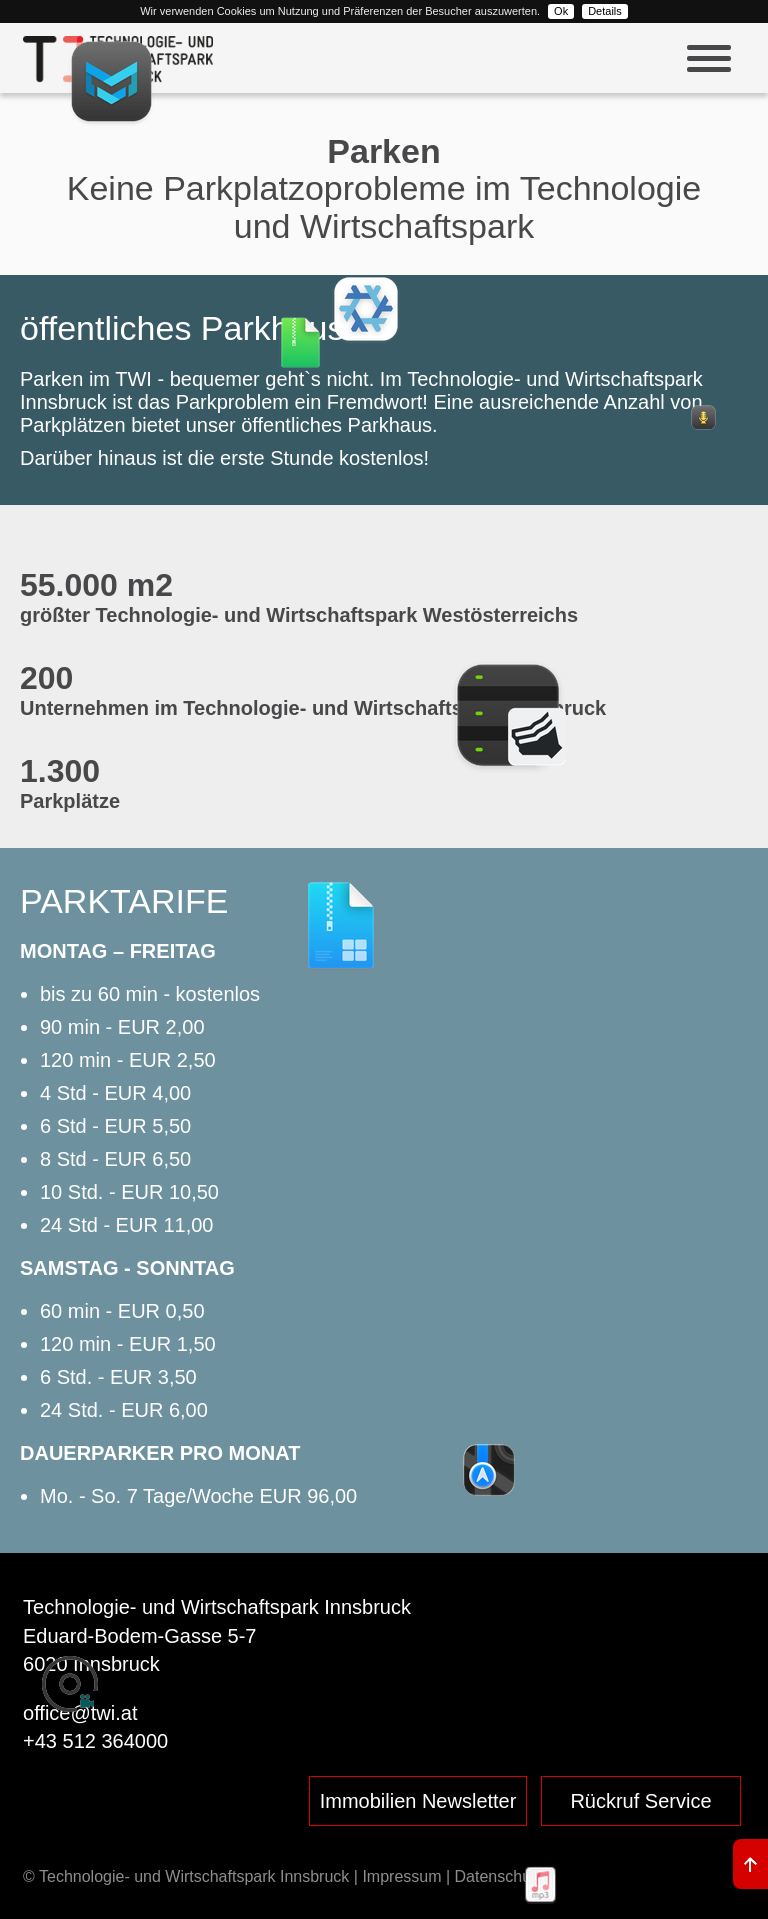 The image size is (768, 1919). I want to click on open apple maps, so click(489, 1470).